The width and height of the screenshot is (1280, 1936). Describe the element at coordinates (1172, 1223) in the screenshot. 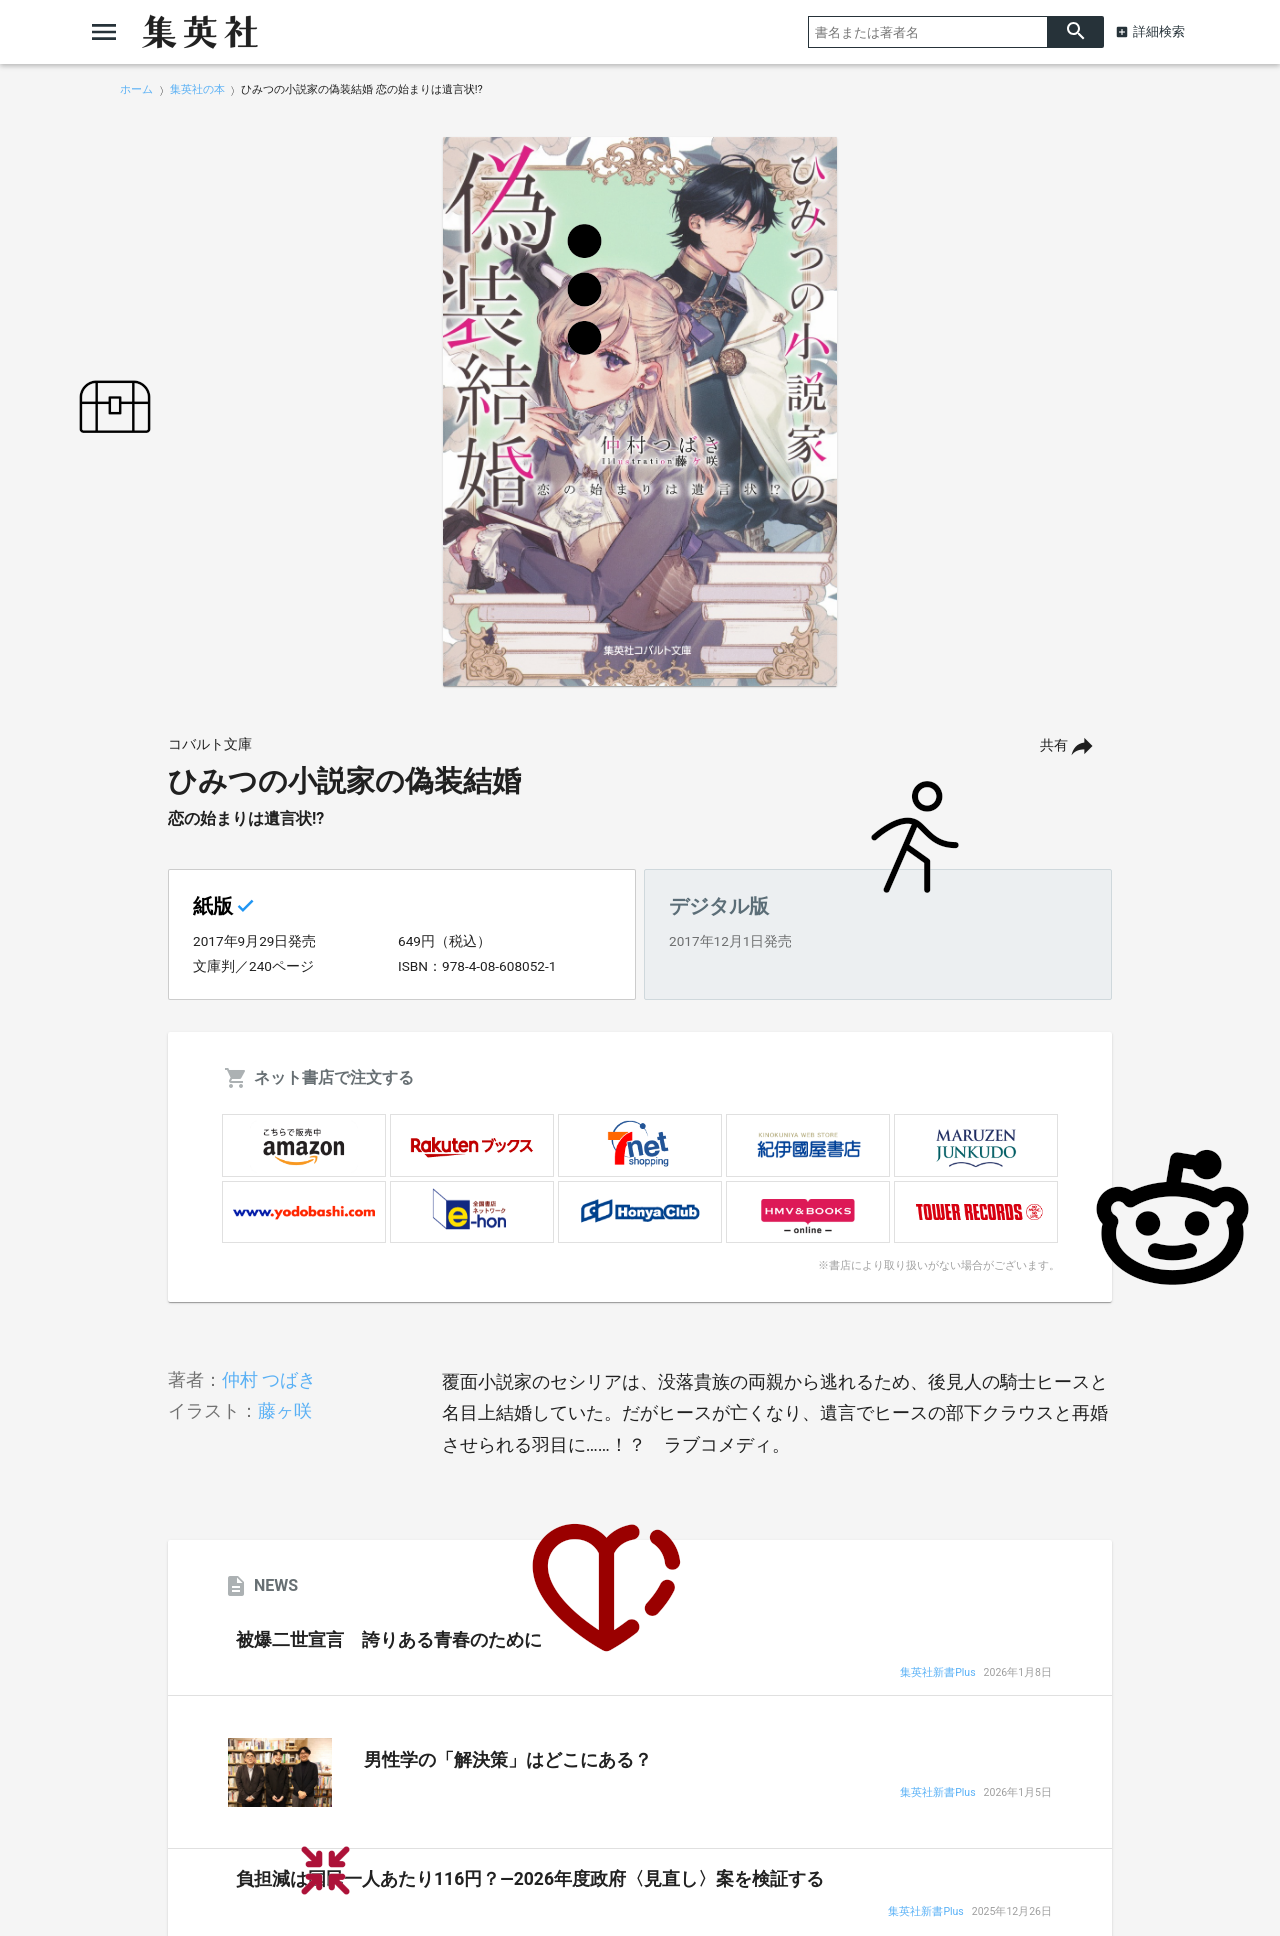

I see `open the Reddit app` at that location.